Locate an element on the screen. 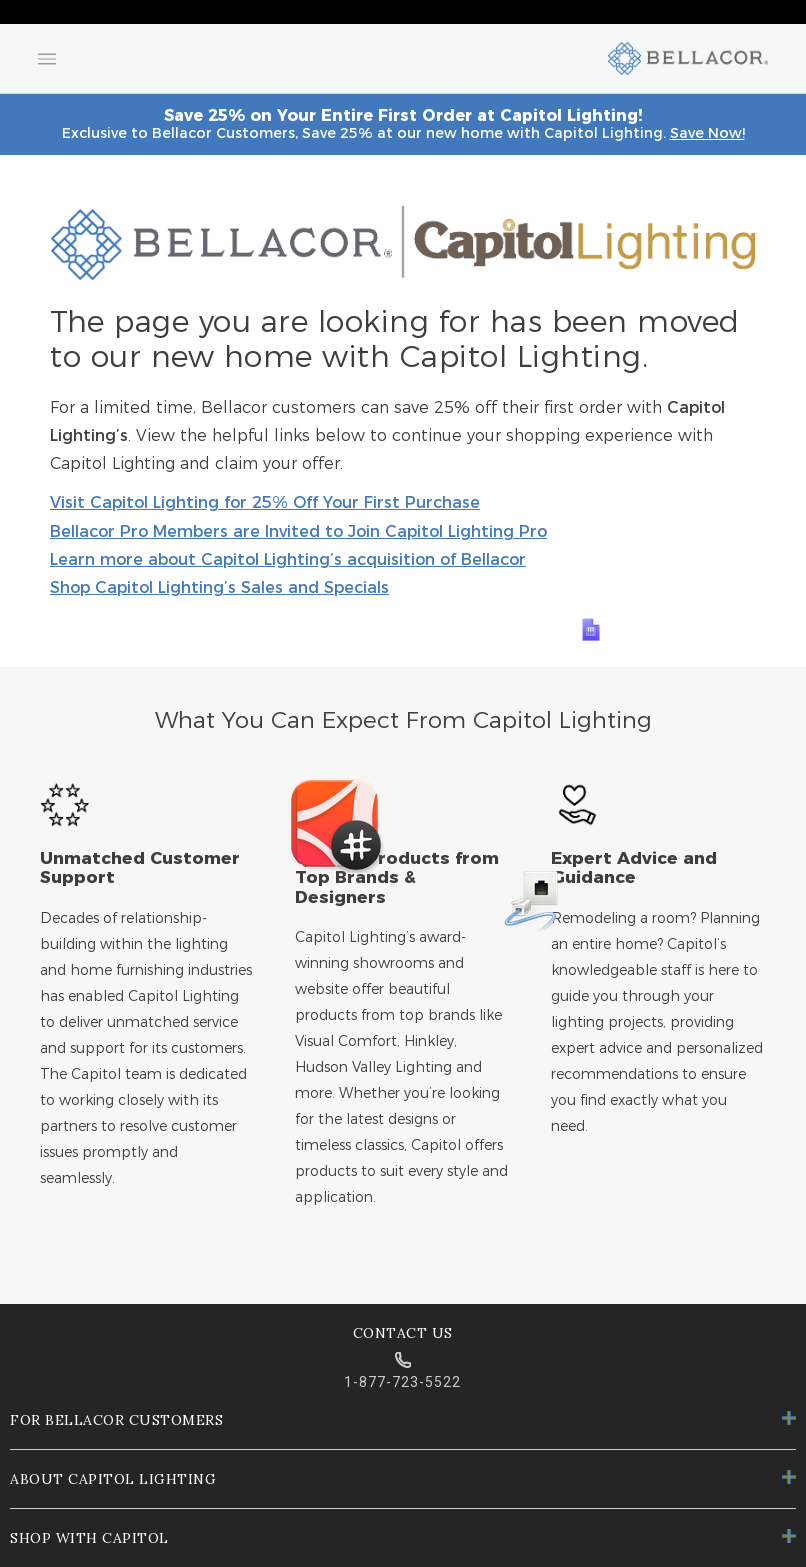 The width and height of the screenshot is (806, 1567). indicates wired network connection is disconnected is located at coordinates (533, 902).